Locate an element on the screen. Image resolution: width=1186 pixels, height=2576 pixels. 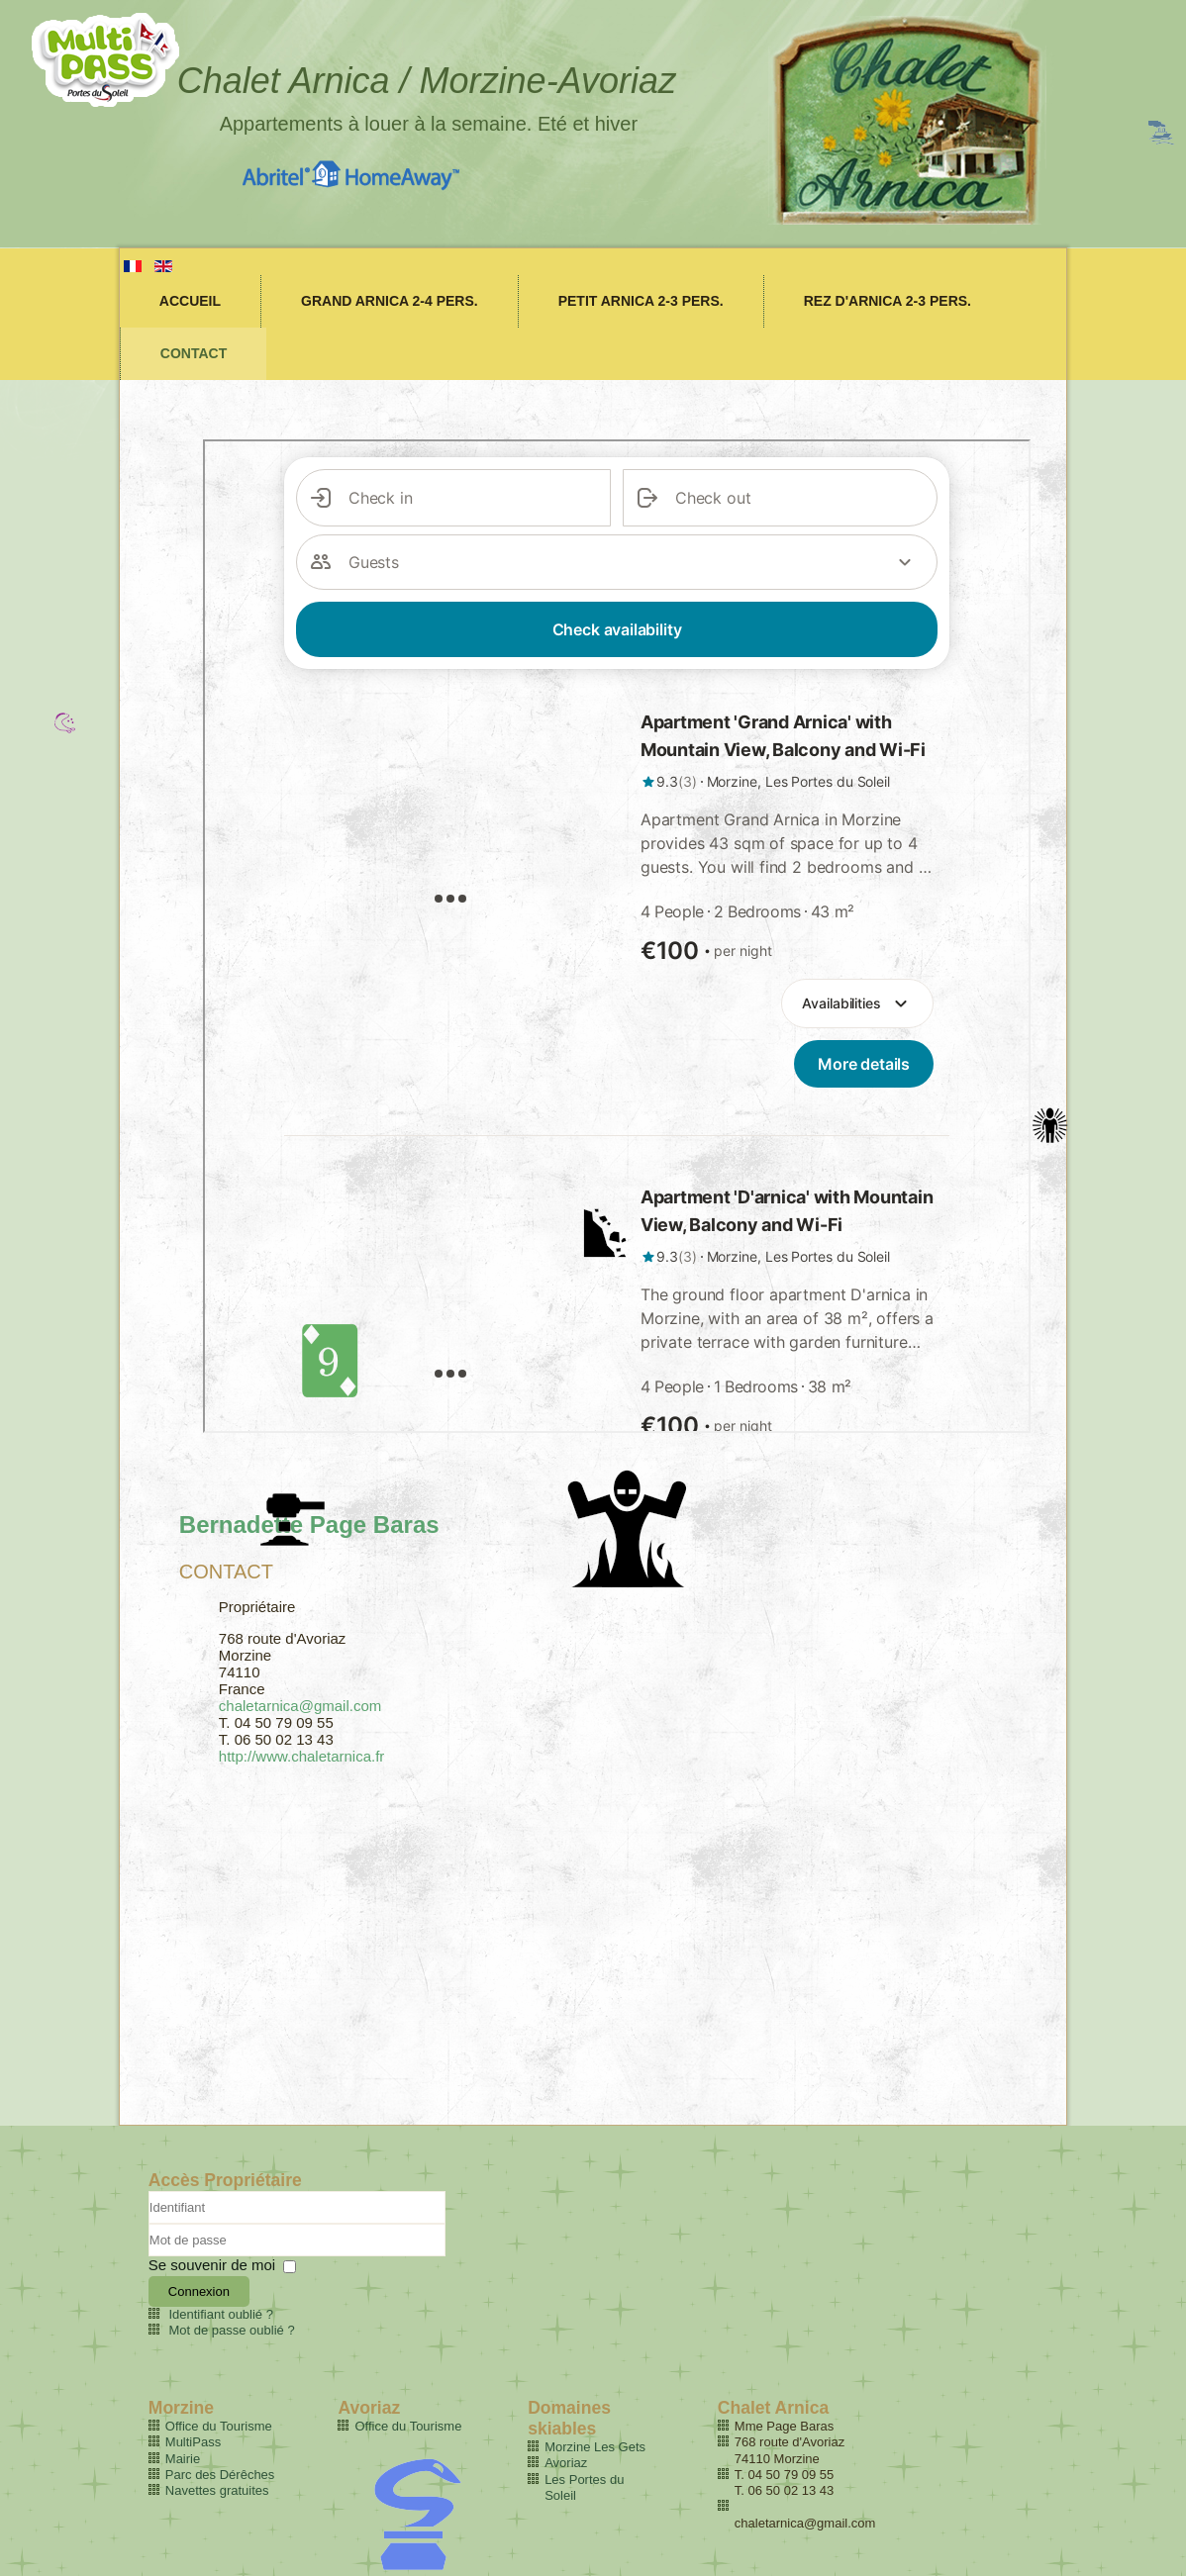
select dreadnought or battleship unit is located at coordinates (1161, 134).